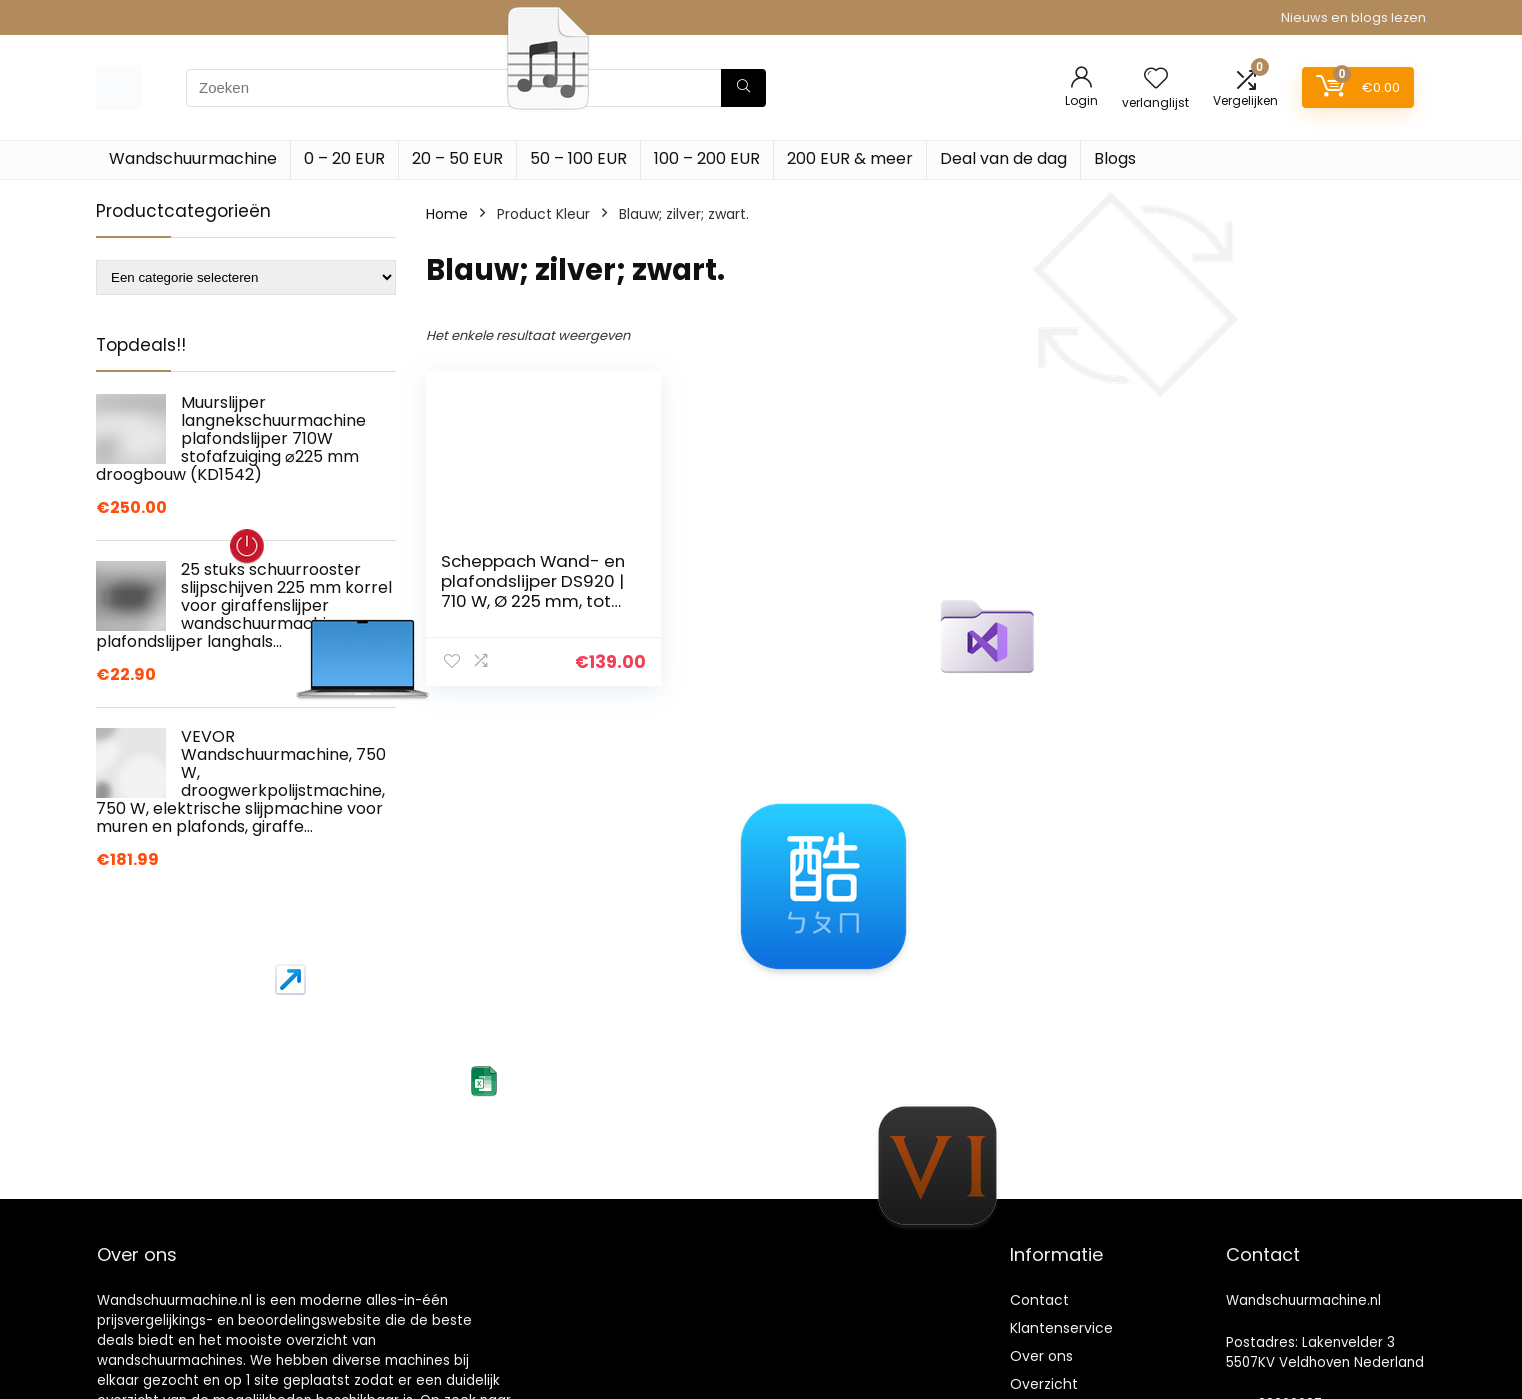 This screenshot has width=1522, height=1399. I want to click on screen rotation is enabled, so click(1135, 294).